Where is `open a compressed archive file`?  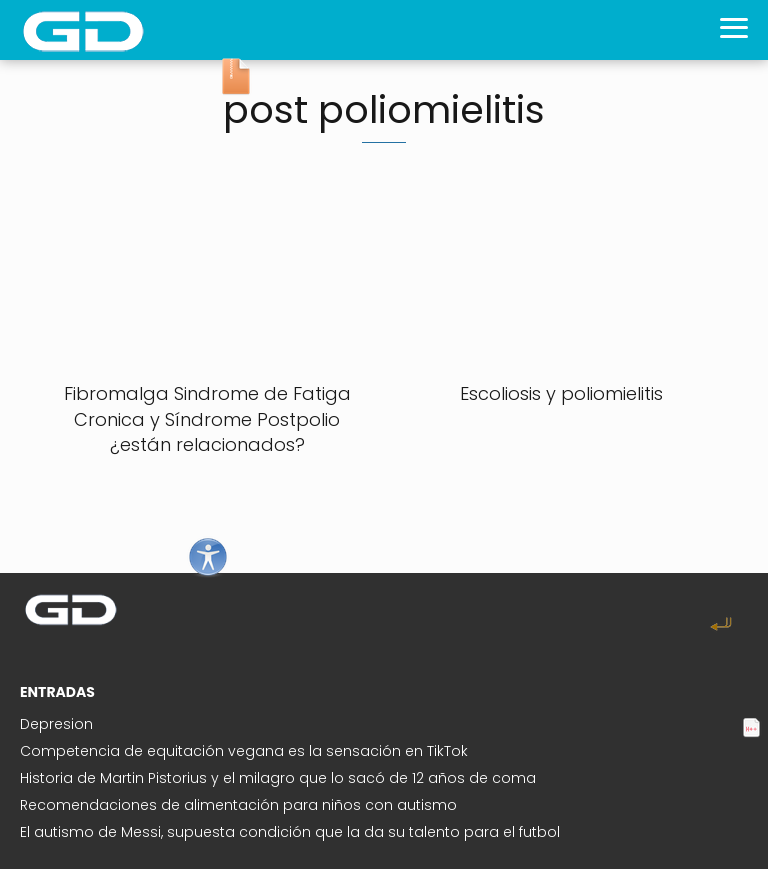 open a compressed archive file is located at coordinates (236, 77).